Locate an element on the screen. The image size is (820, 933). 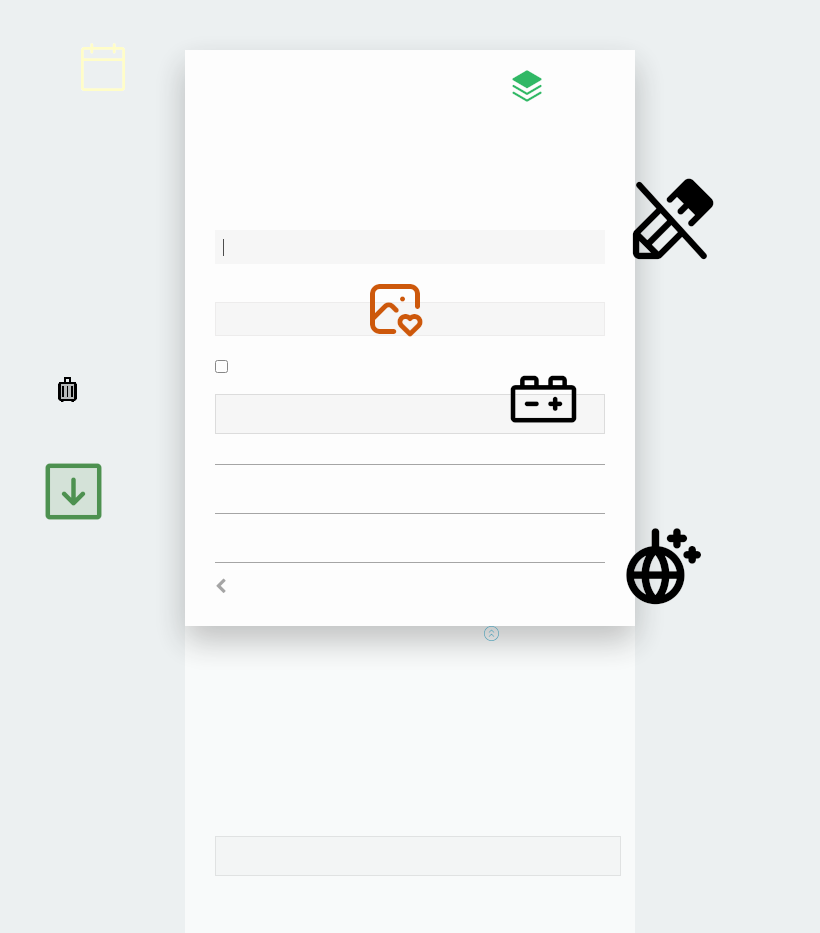
editing is disabled is located at coordinates (671, 220).